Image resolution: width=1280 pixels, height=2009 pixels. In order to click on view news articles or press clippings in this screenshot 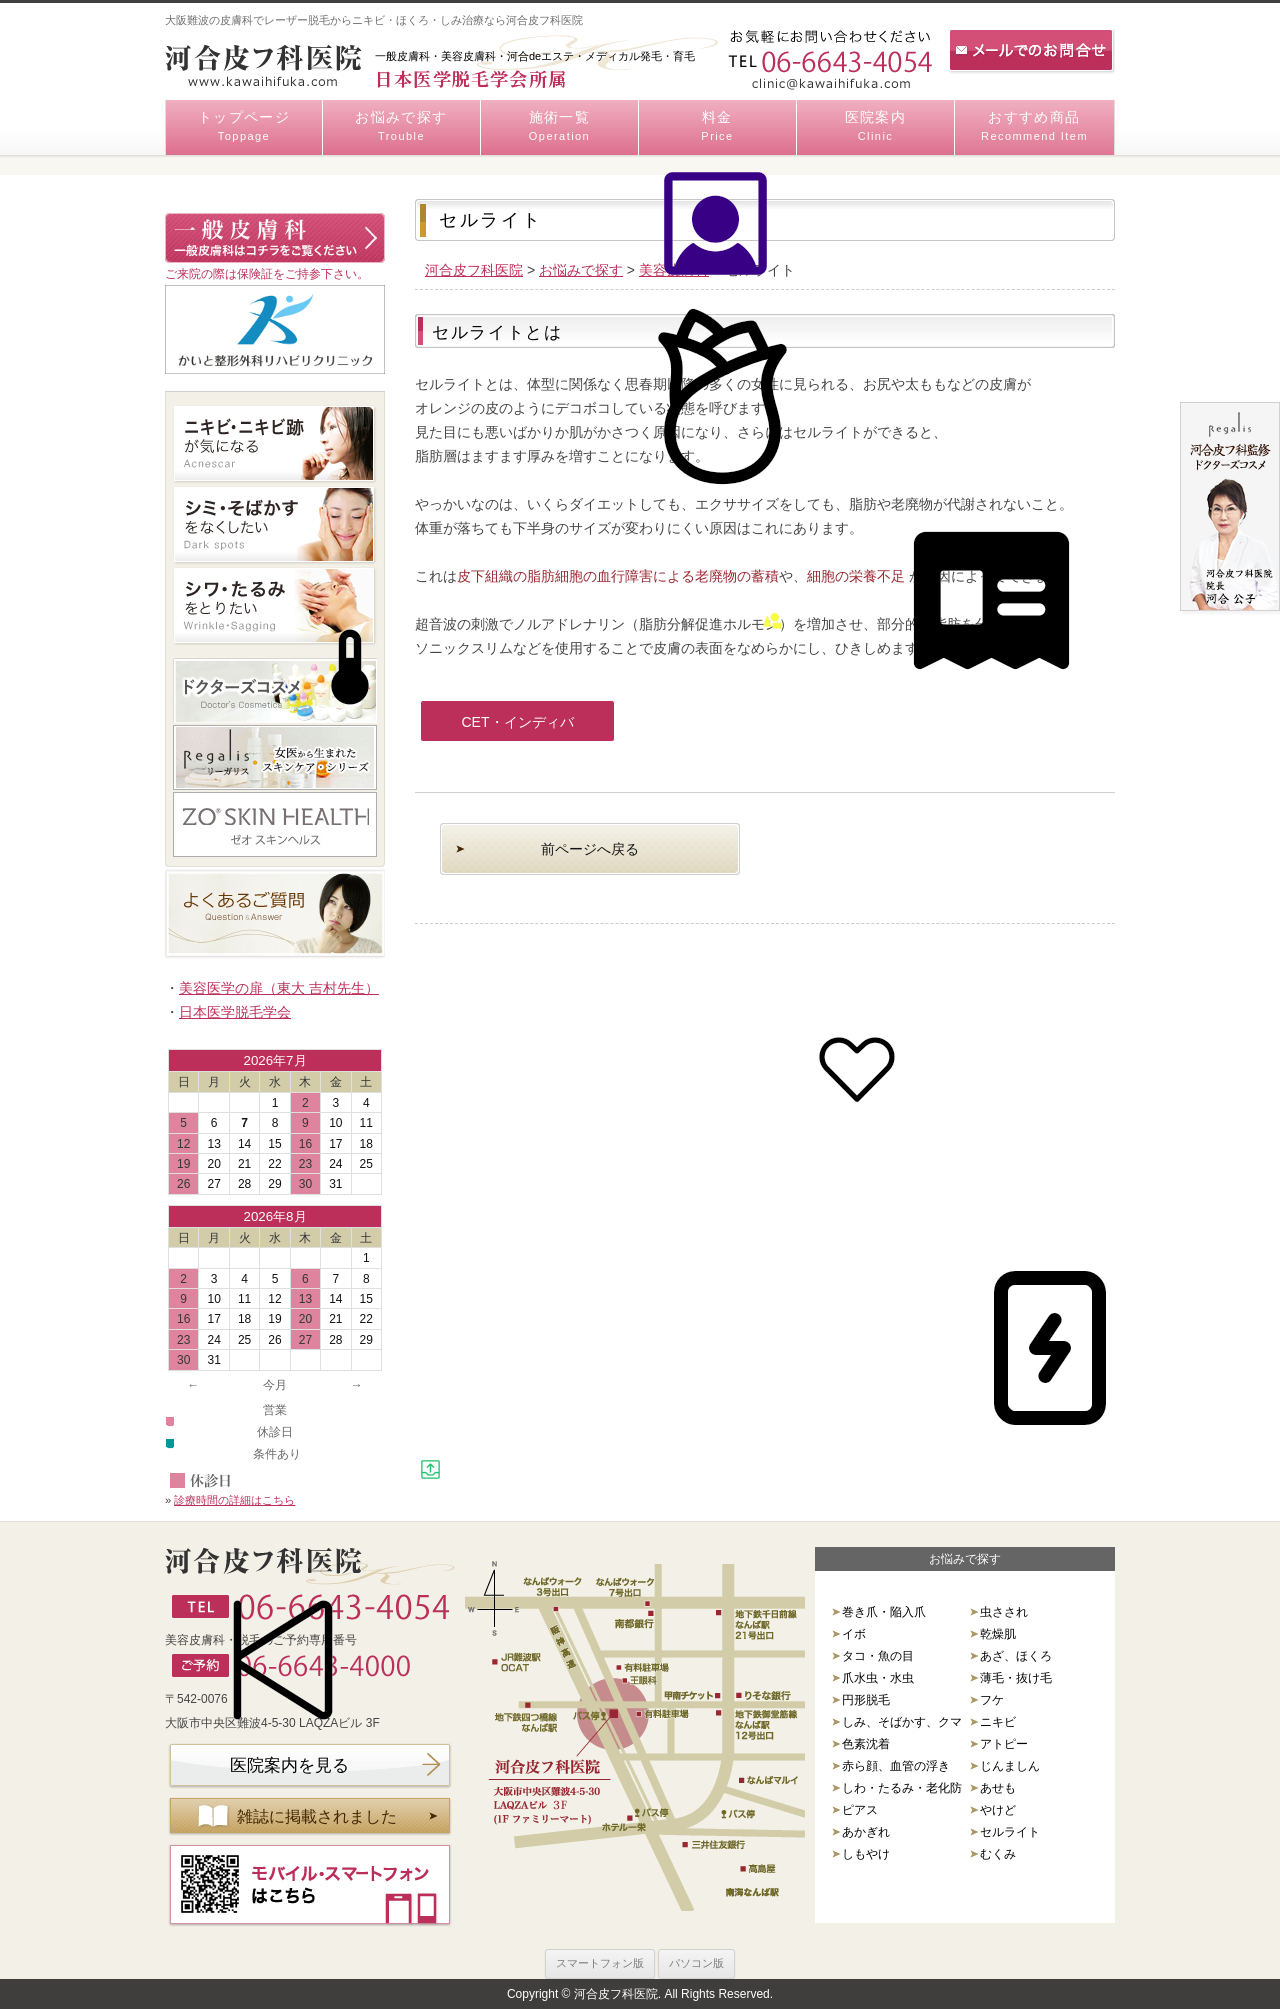, I will do `click(991, 597)`.